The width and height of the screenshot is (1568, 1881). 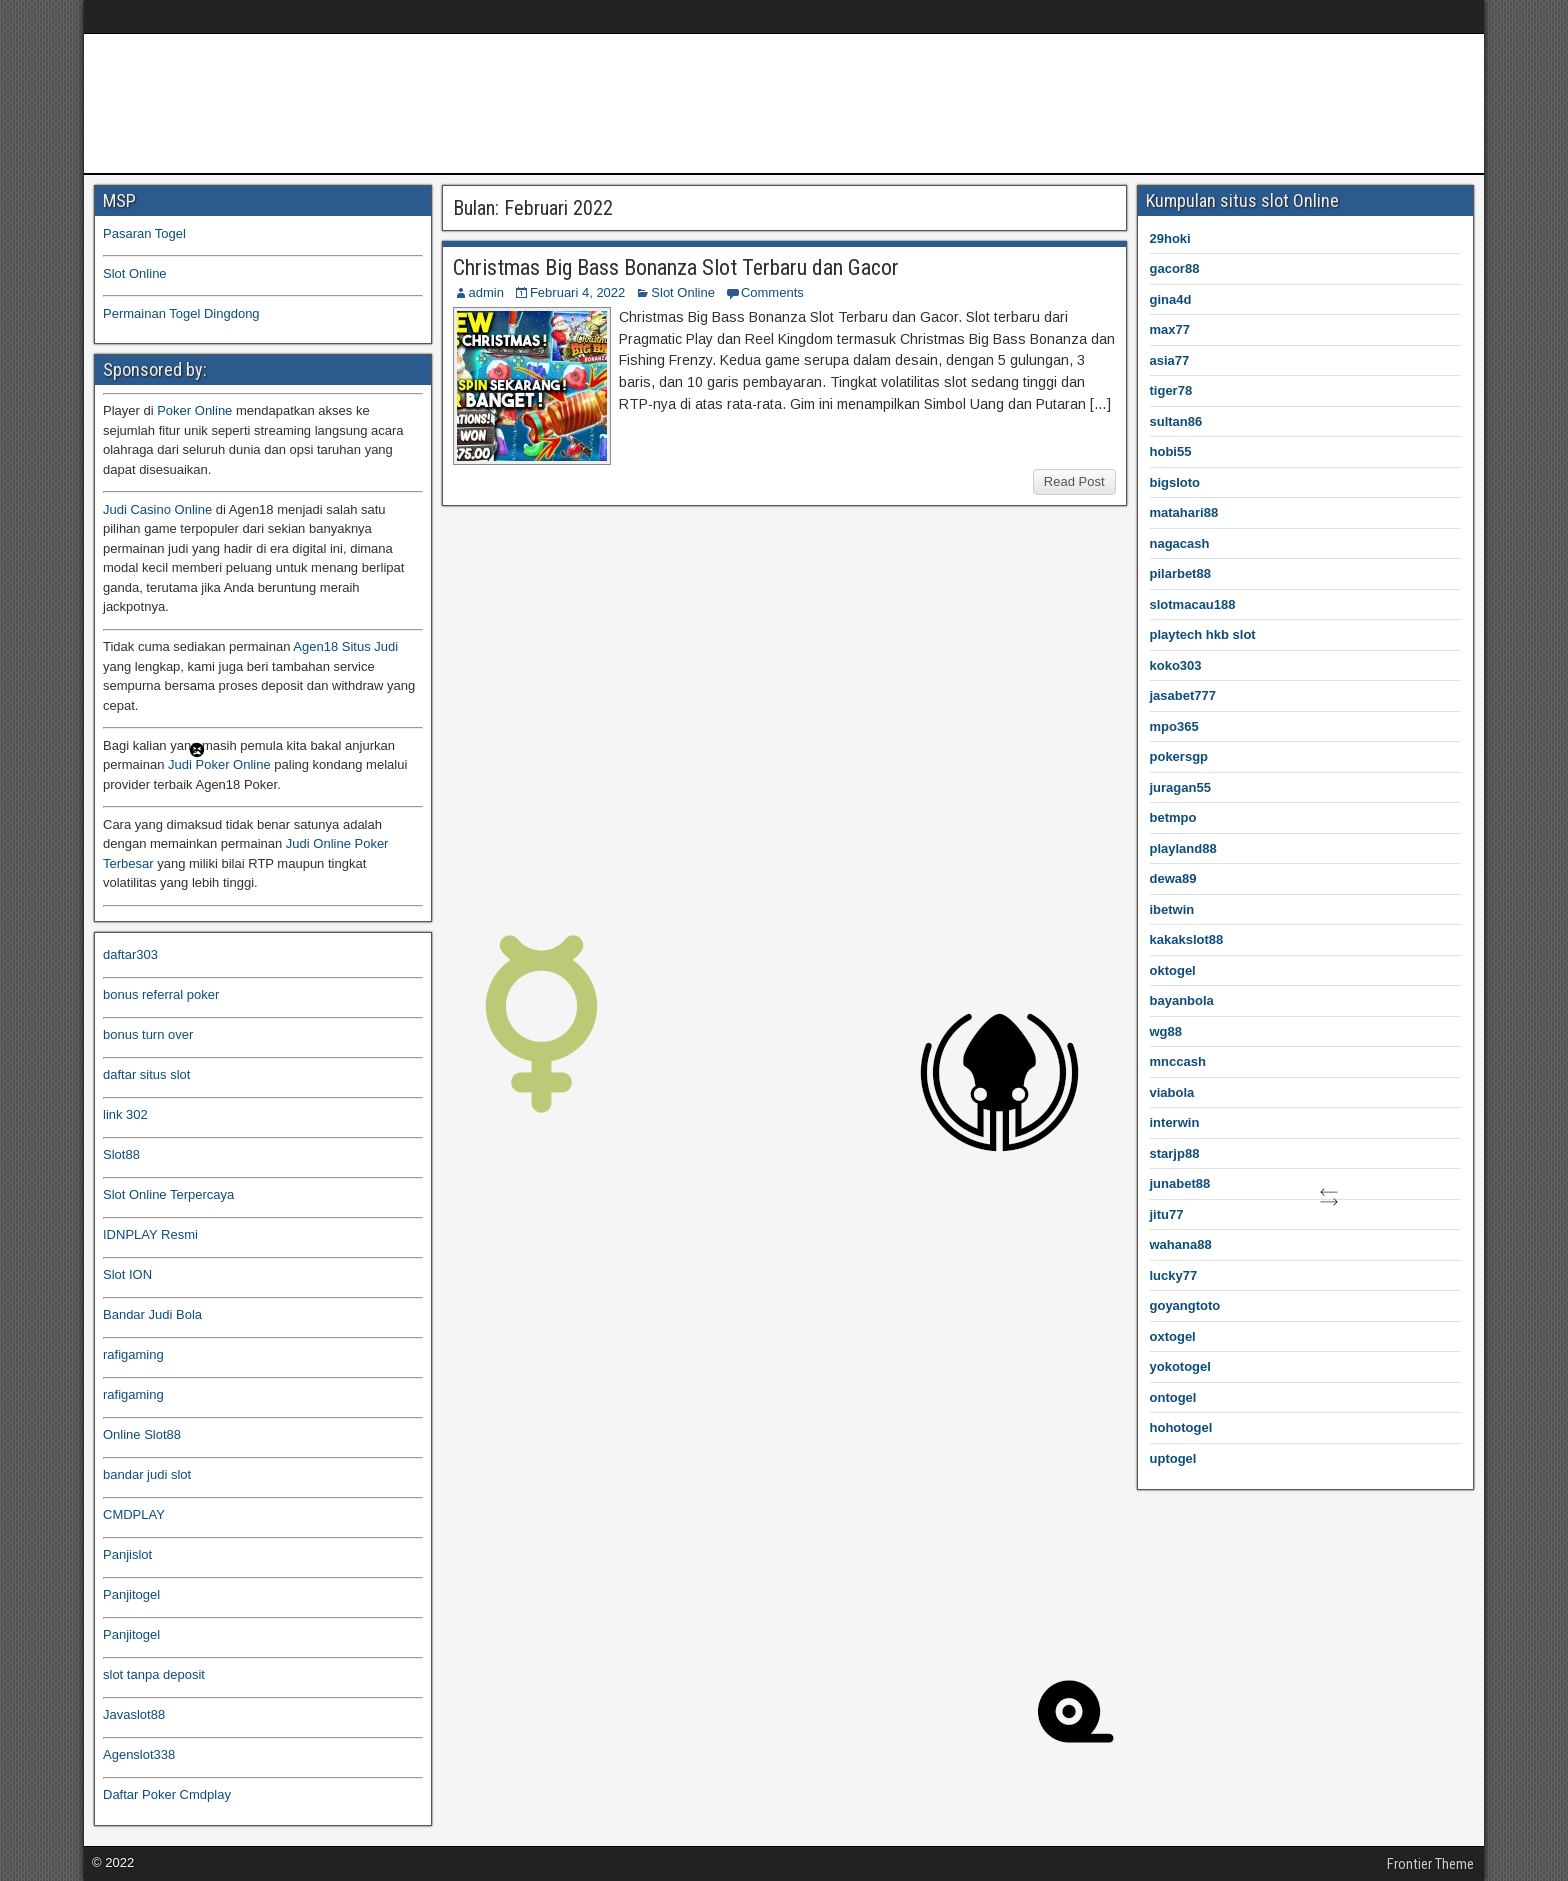 What do you see at coordinates (197, 750) in the screenshot?
I see `indicates user fatigue or exhaustion status` at bounding box center [197, 750].